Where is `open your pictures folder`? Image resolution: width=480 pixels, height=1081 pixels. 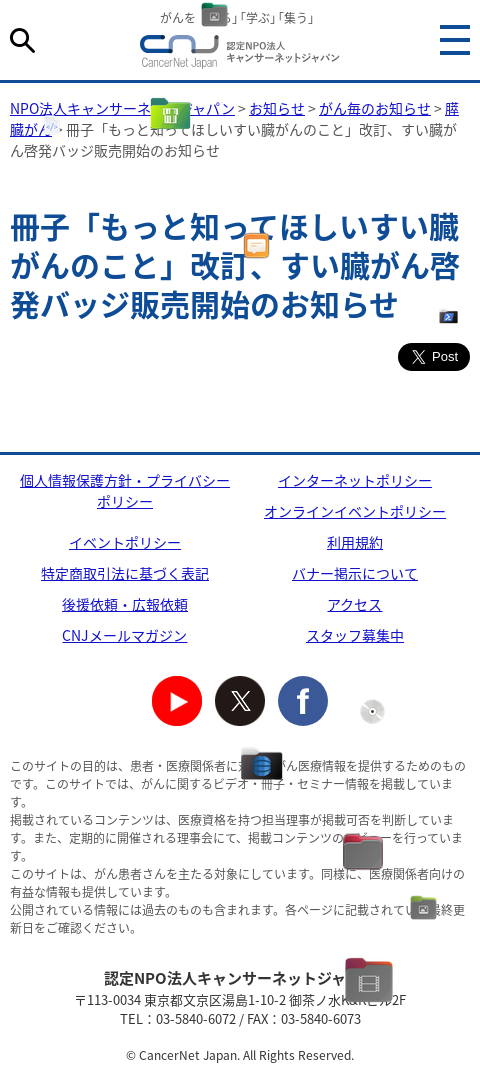
open your pictures folder is located at coordinates (214, 14).